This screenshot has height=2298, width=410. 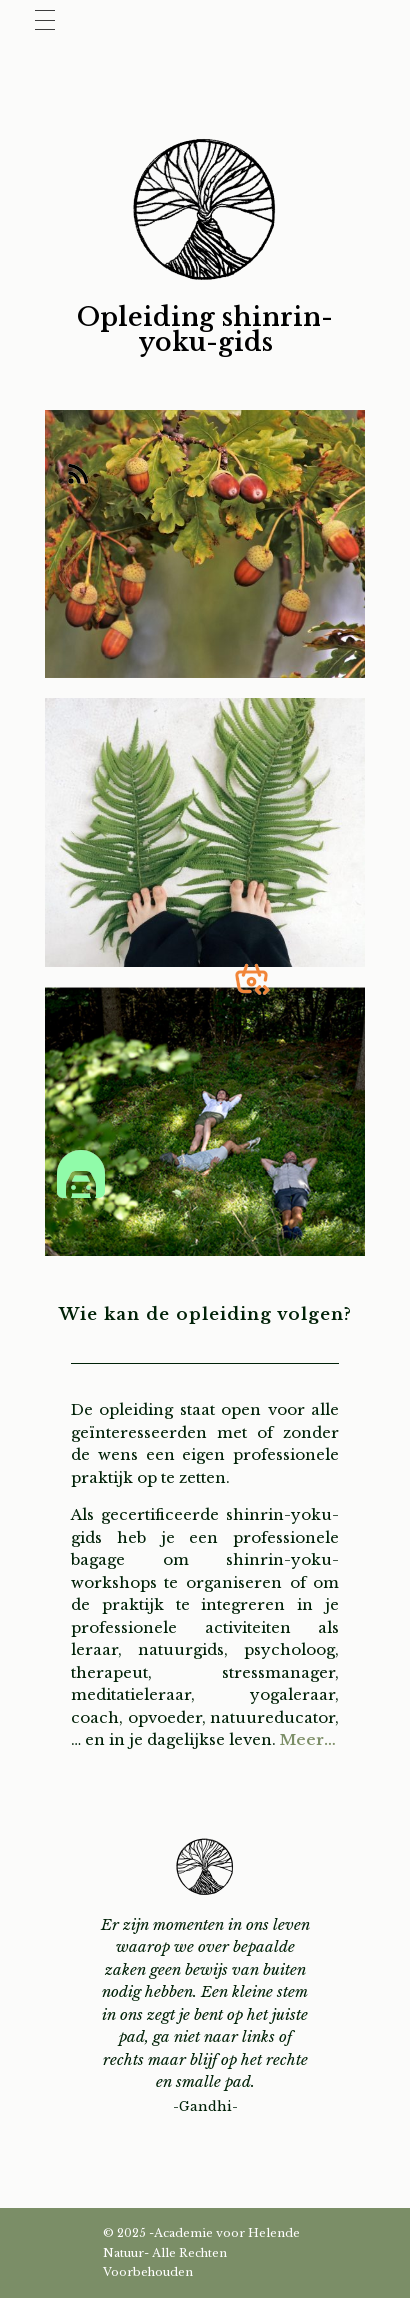 I want to click on access shopping cart API or developer settings, so click(x=251, y=978).